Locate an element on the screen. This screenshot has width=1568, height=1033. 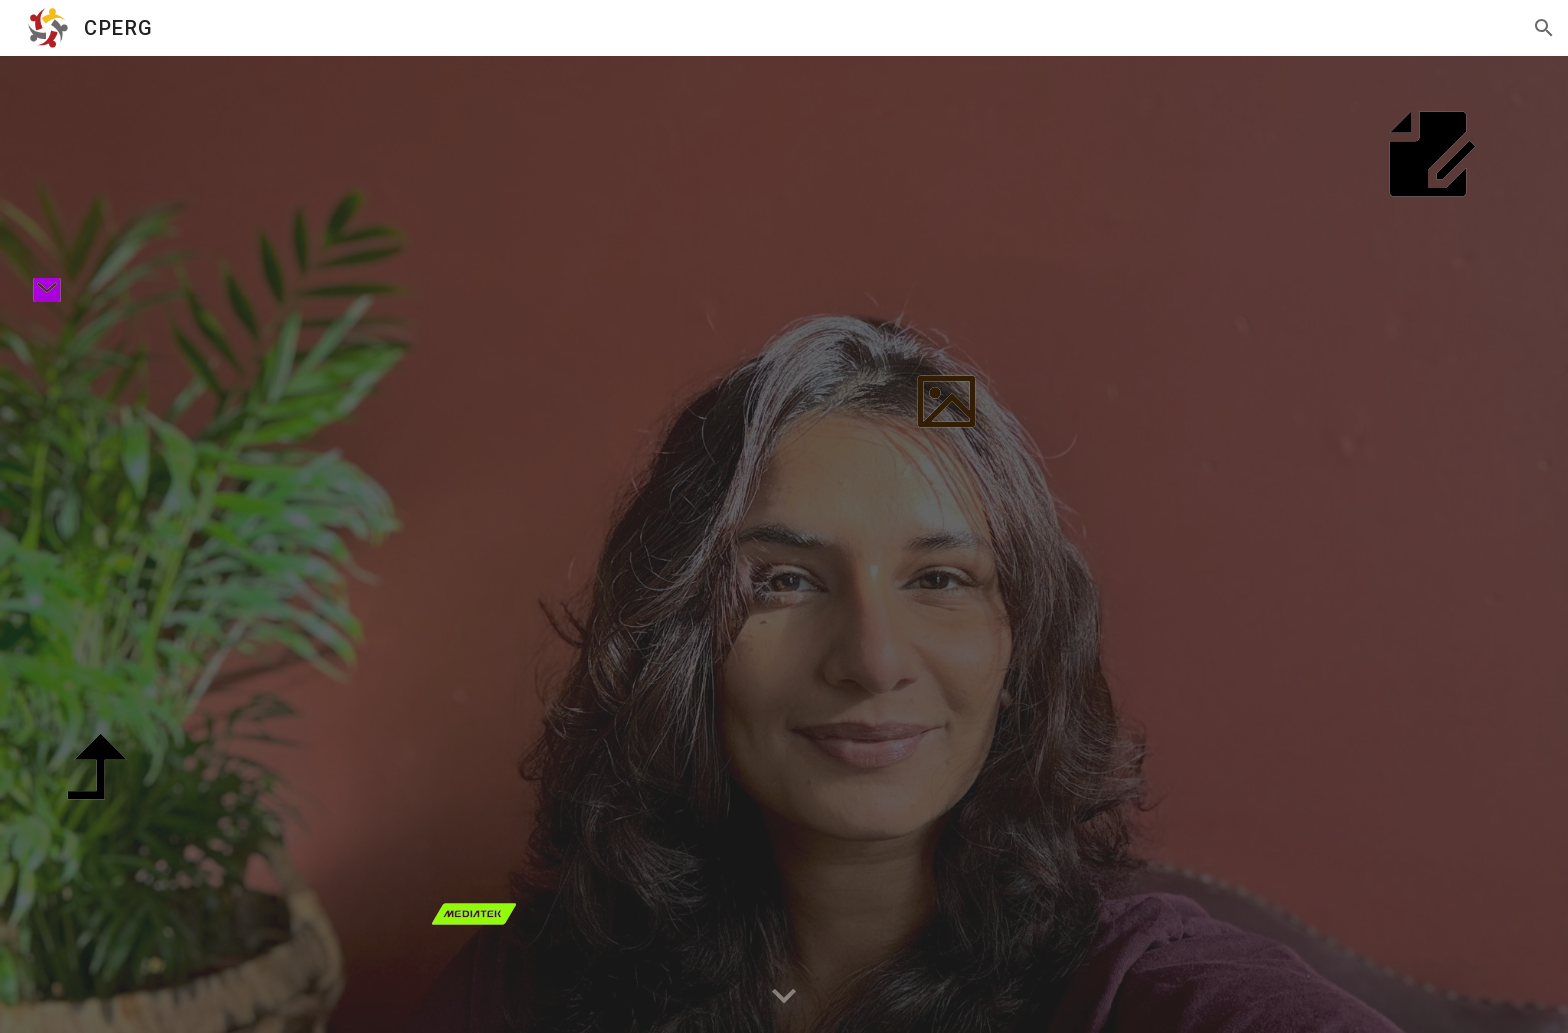
edit document is located at coordinates (1428, 154).